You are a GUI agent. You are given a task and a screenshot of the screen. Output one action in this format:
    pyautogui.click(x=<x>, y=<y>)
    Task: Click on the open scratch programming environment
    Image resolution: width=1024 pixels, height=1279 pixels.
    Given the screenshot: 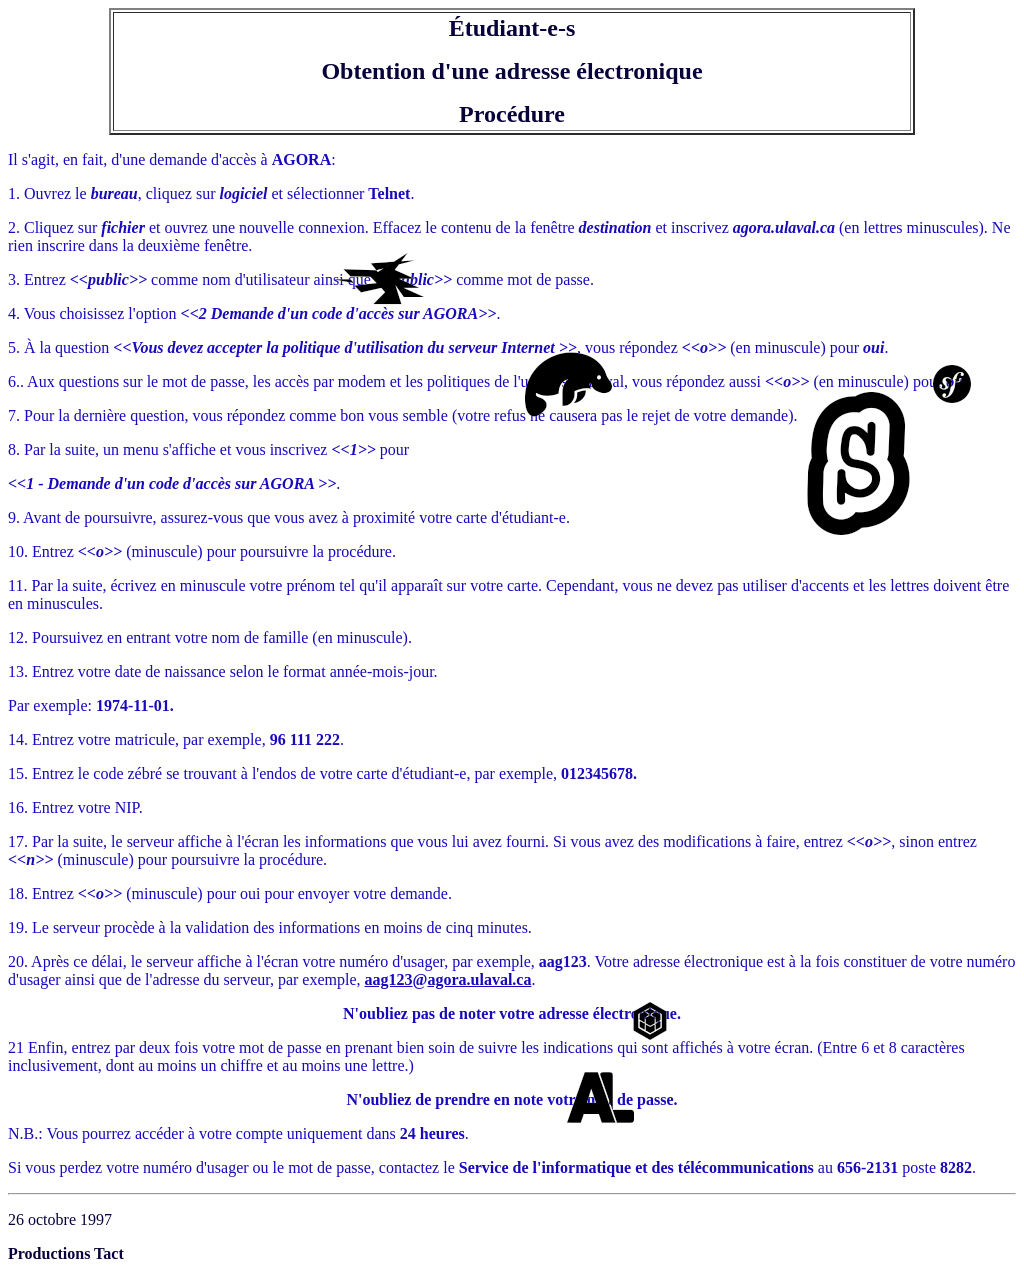 What is the action you would take?
    pyautogui.click(x=858, y=463)
    